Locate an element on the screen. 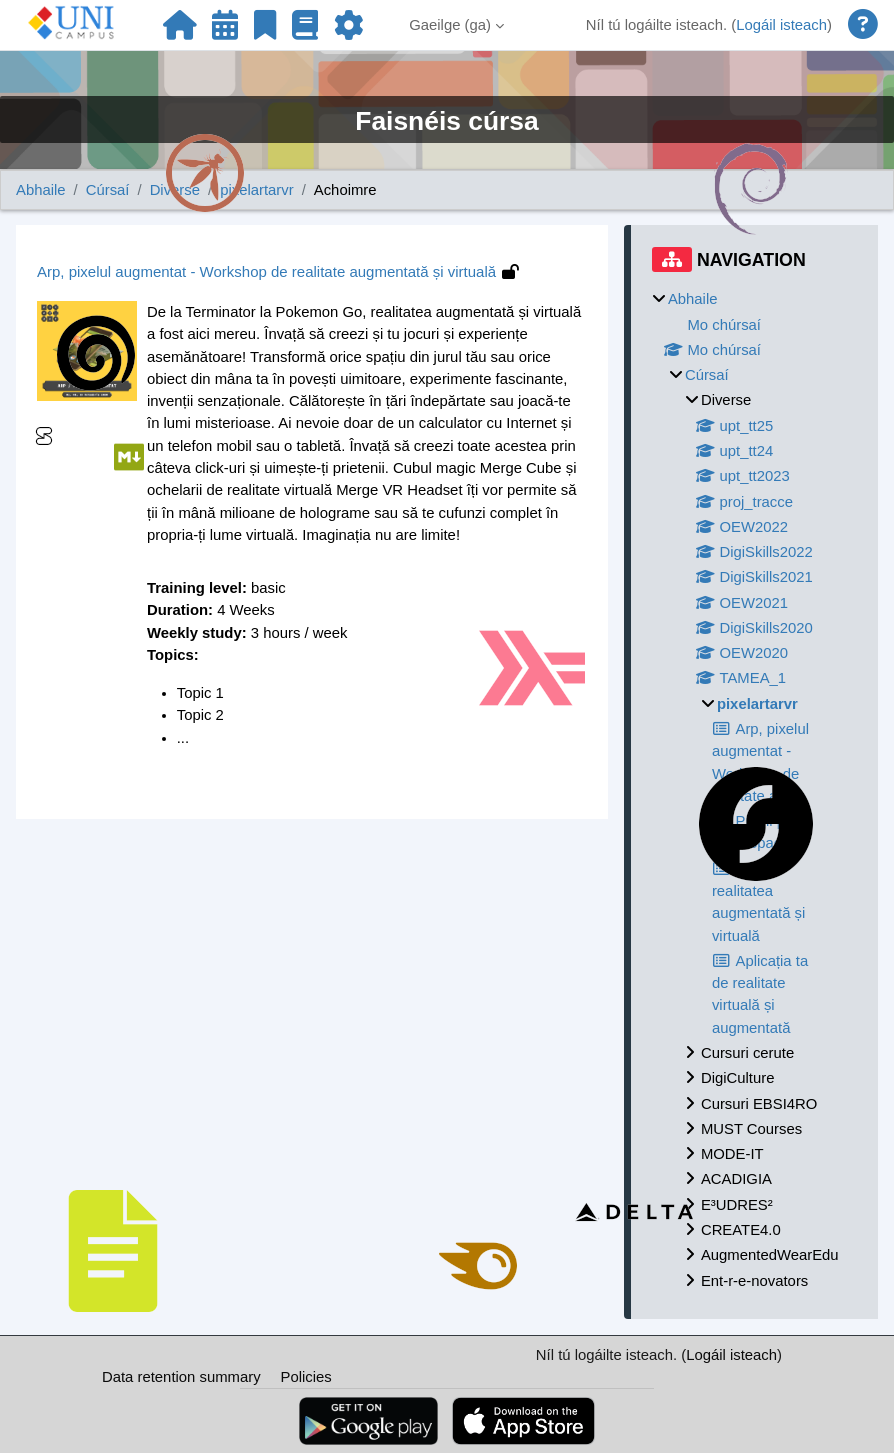  OWASP (Open Web Application Security Project) logo is located at coordinates (205, 173).